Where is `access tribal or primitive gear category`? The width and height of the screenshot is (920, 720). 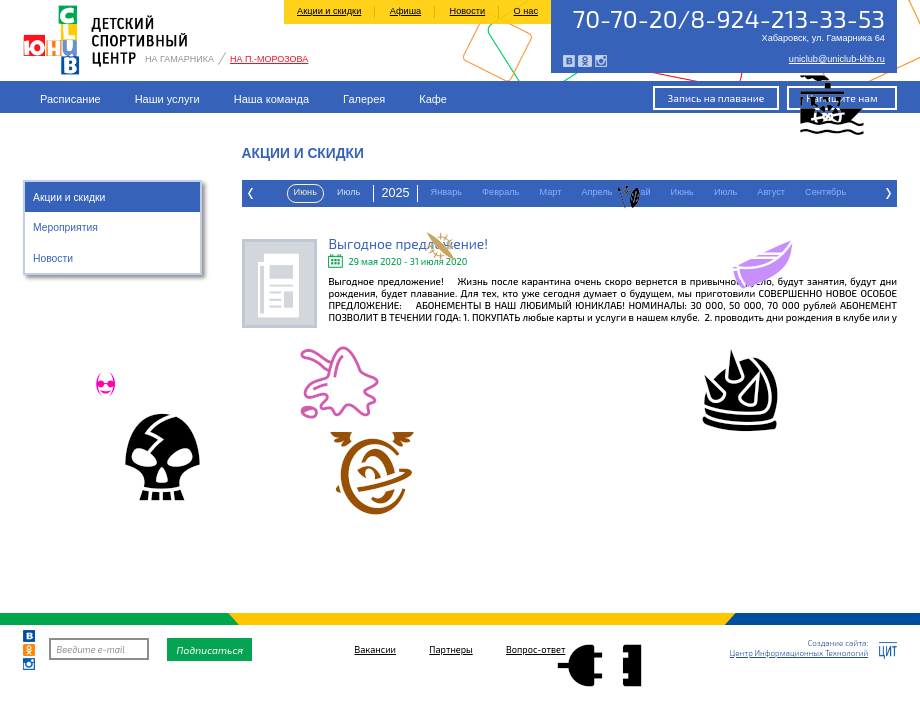
access tribal or primitive gear category is located at coordinates (629, 197).